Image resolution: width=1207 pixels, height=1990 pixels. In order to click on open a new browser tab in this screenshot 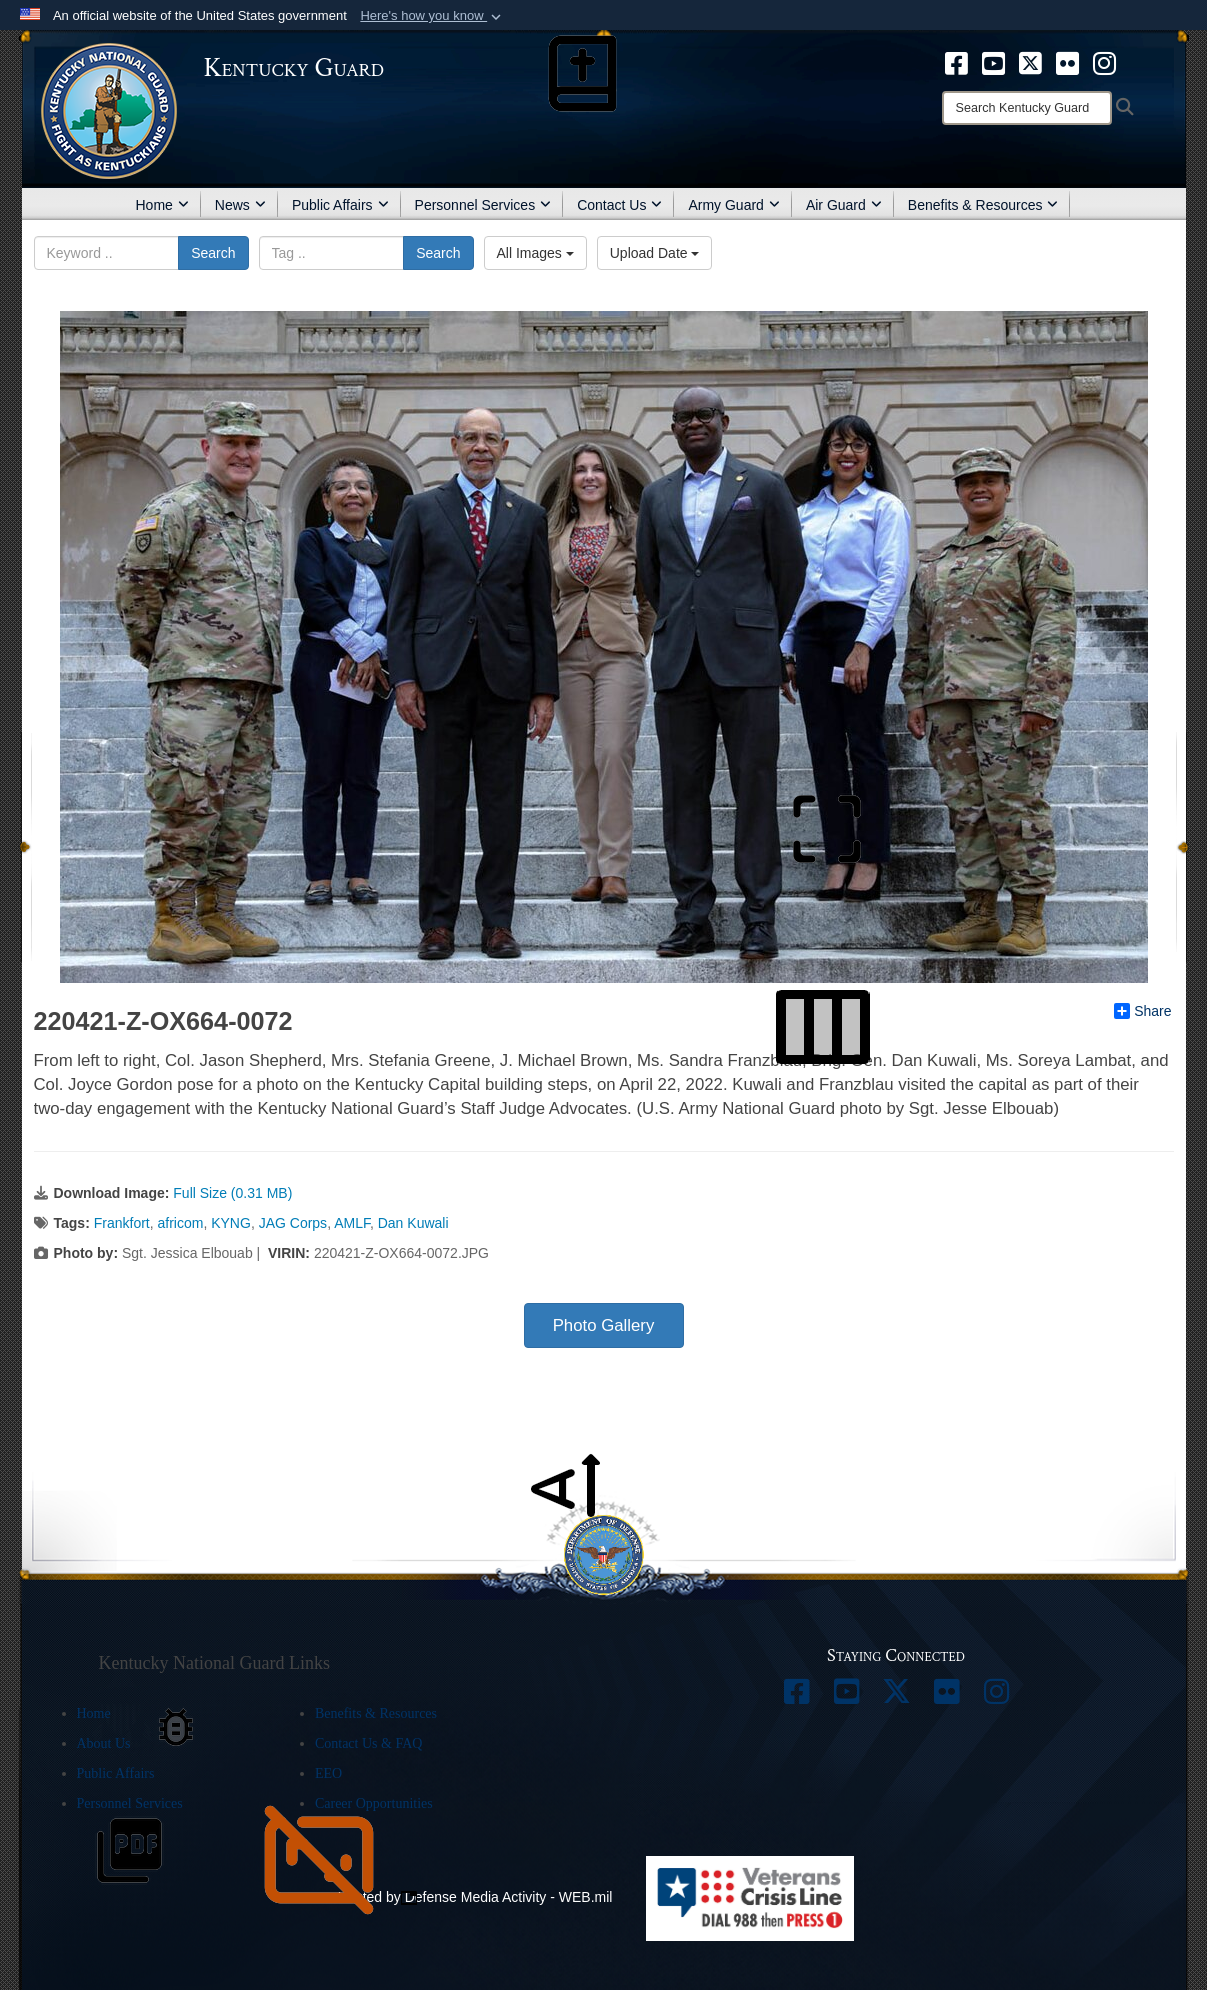, I will do `click(409, 1898)`.